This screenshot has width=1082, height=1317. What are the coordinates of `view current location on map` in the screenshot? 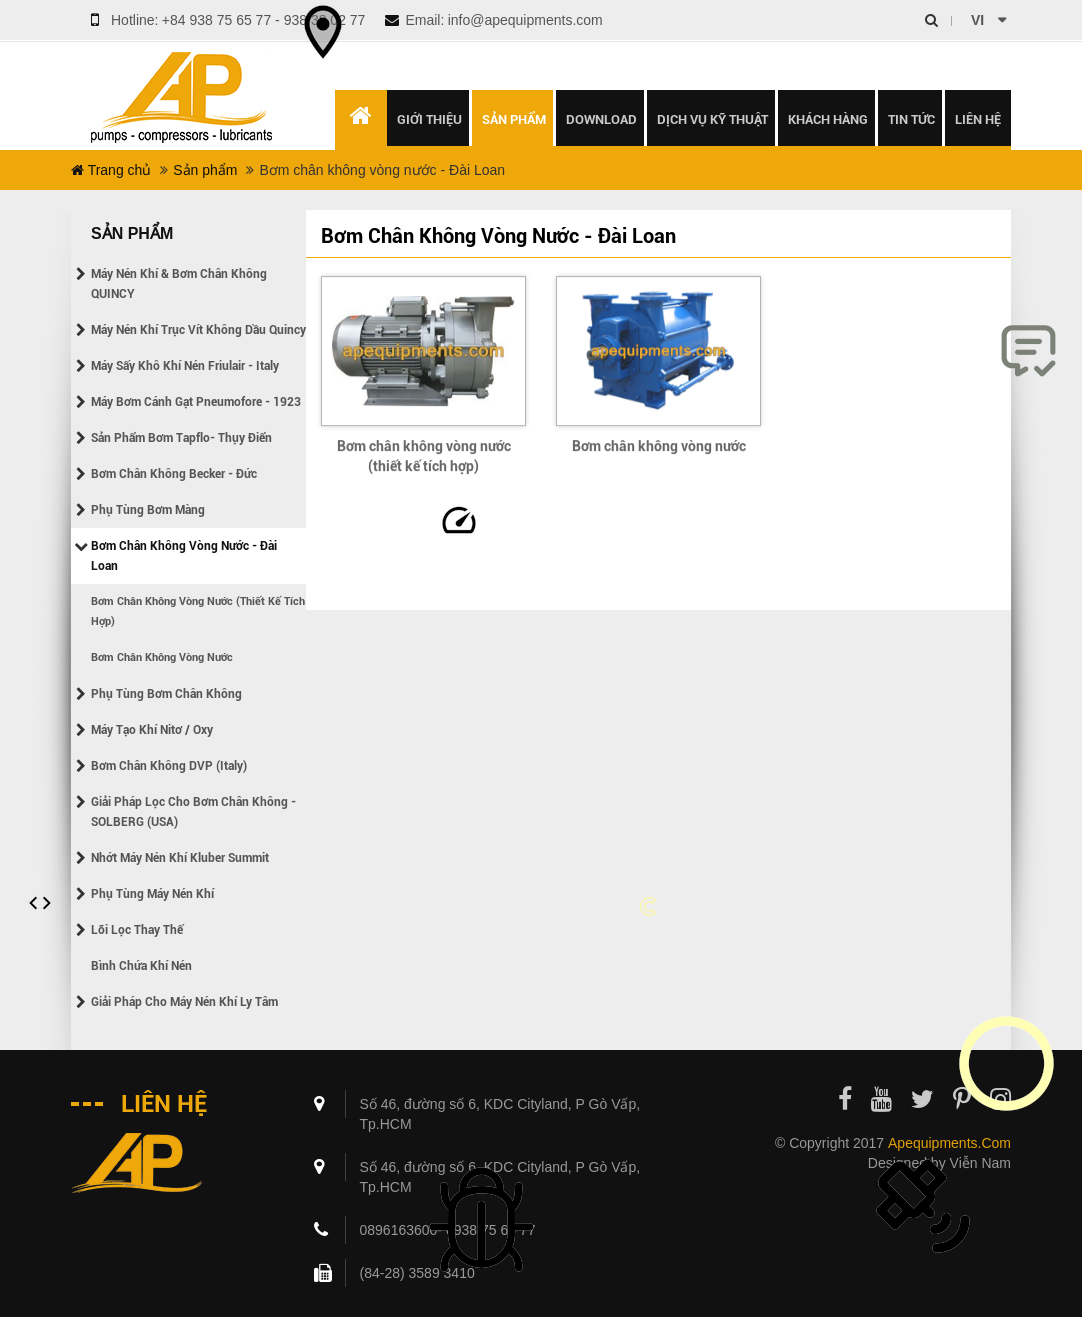 It's located at (323, 32).